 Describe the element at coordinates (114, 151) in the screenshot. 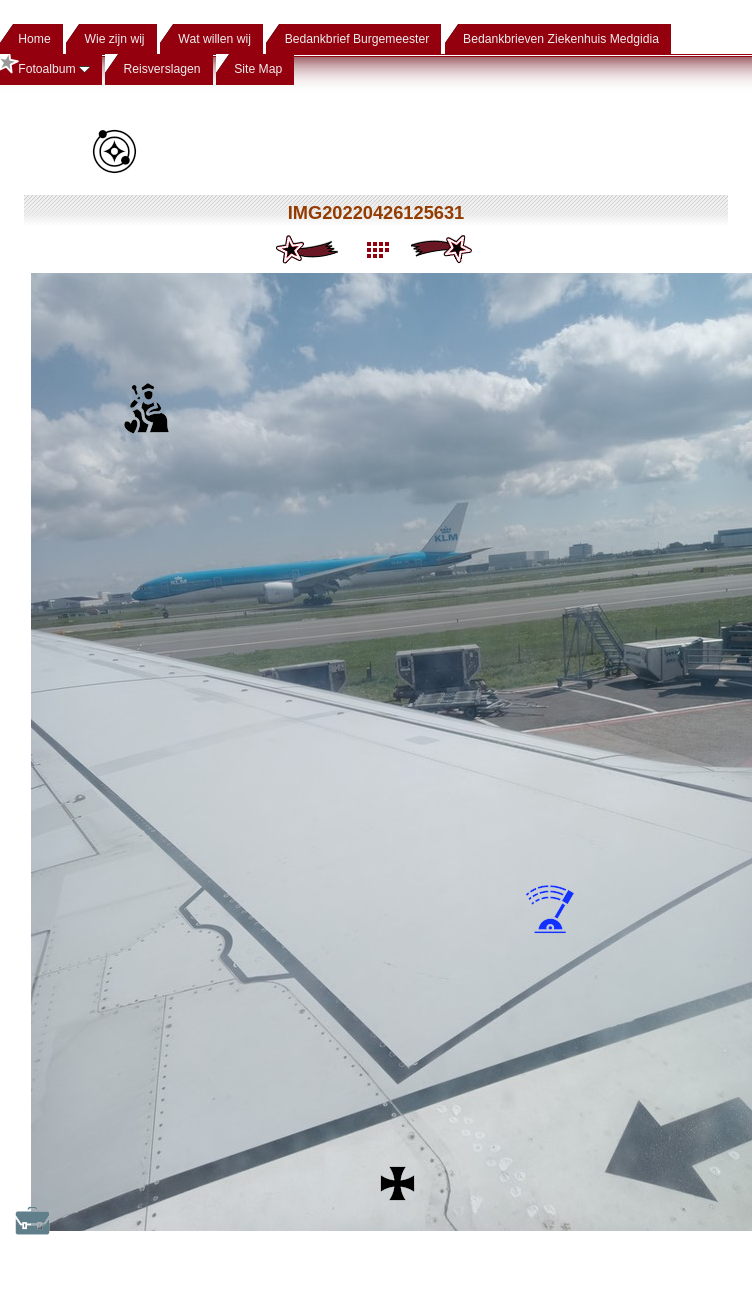

I see `access orbital mechanics or space simulation features` at that location.